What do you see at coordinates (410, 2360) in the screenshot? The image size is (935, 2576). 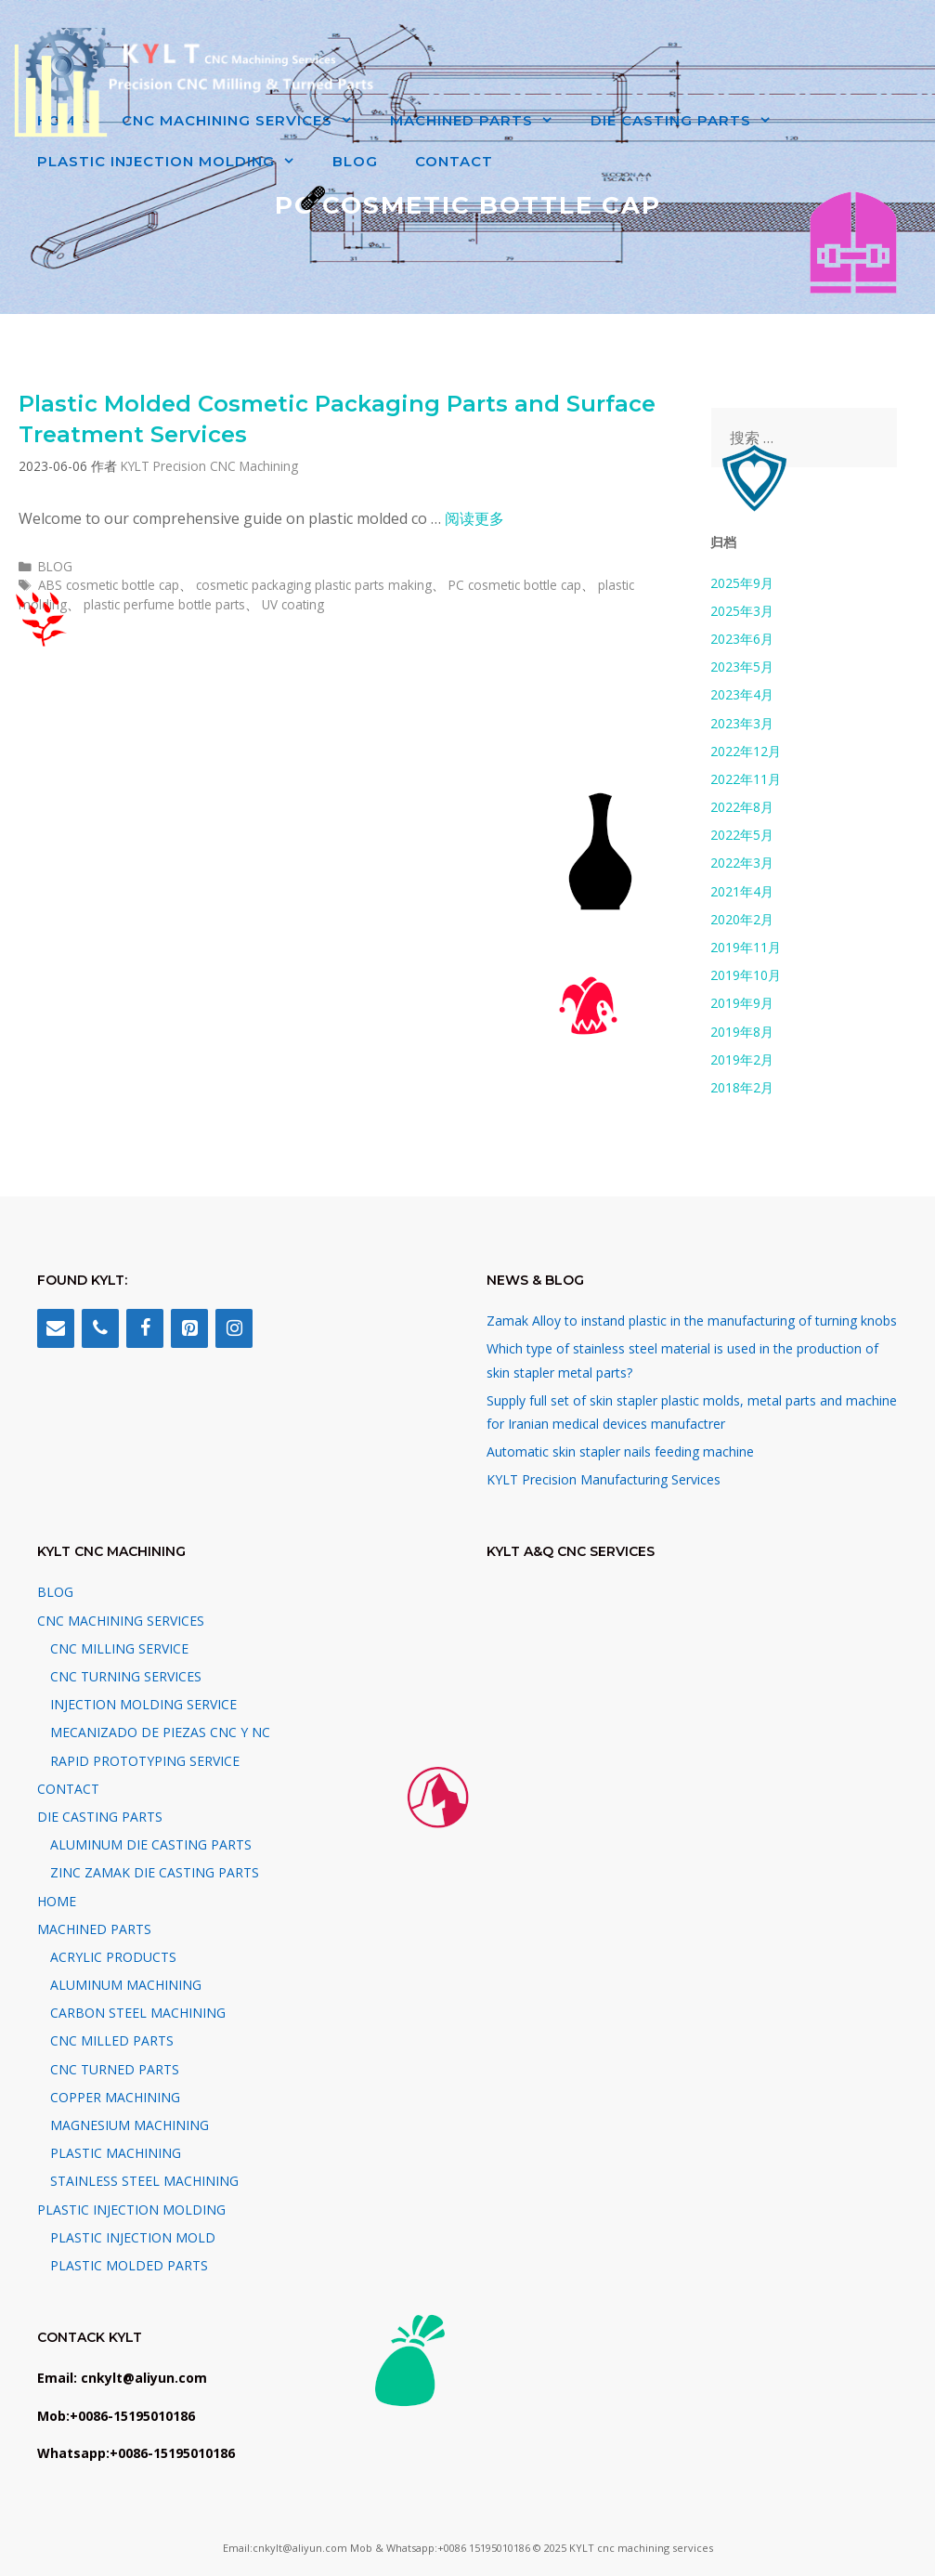 I see `swap or exchange items in inventory` at bounding box center [410, 2360].